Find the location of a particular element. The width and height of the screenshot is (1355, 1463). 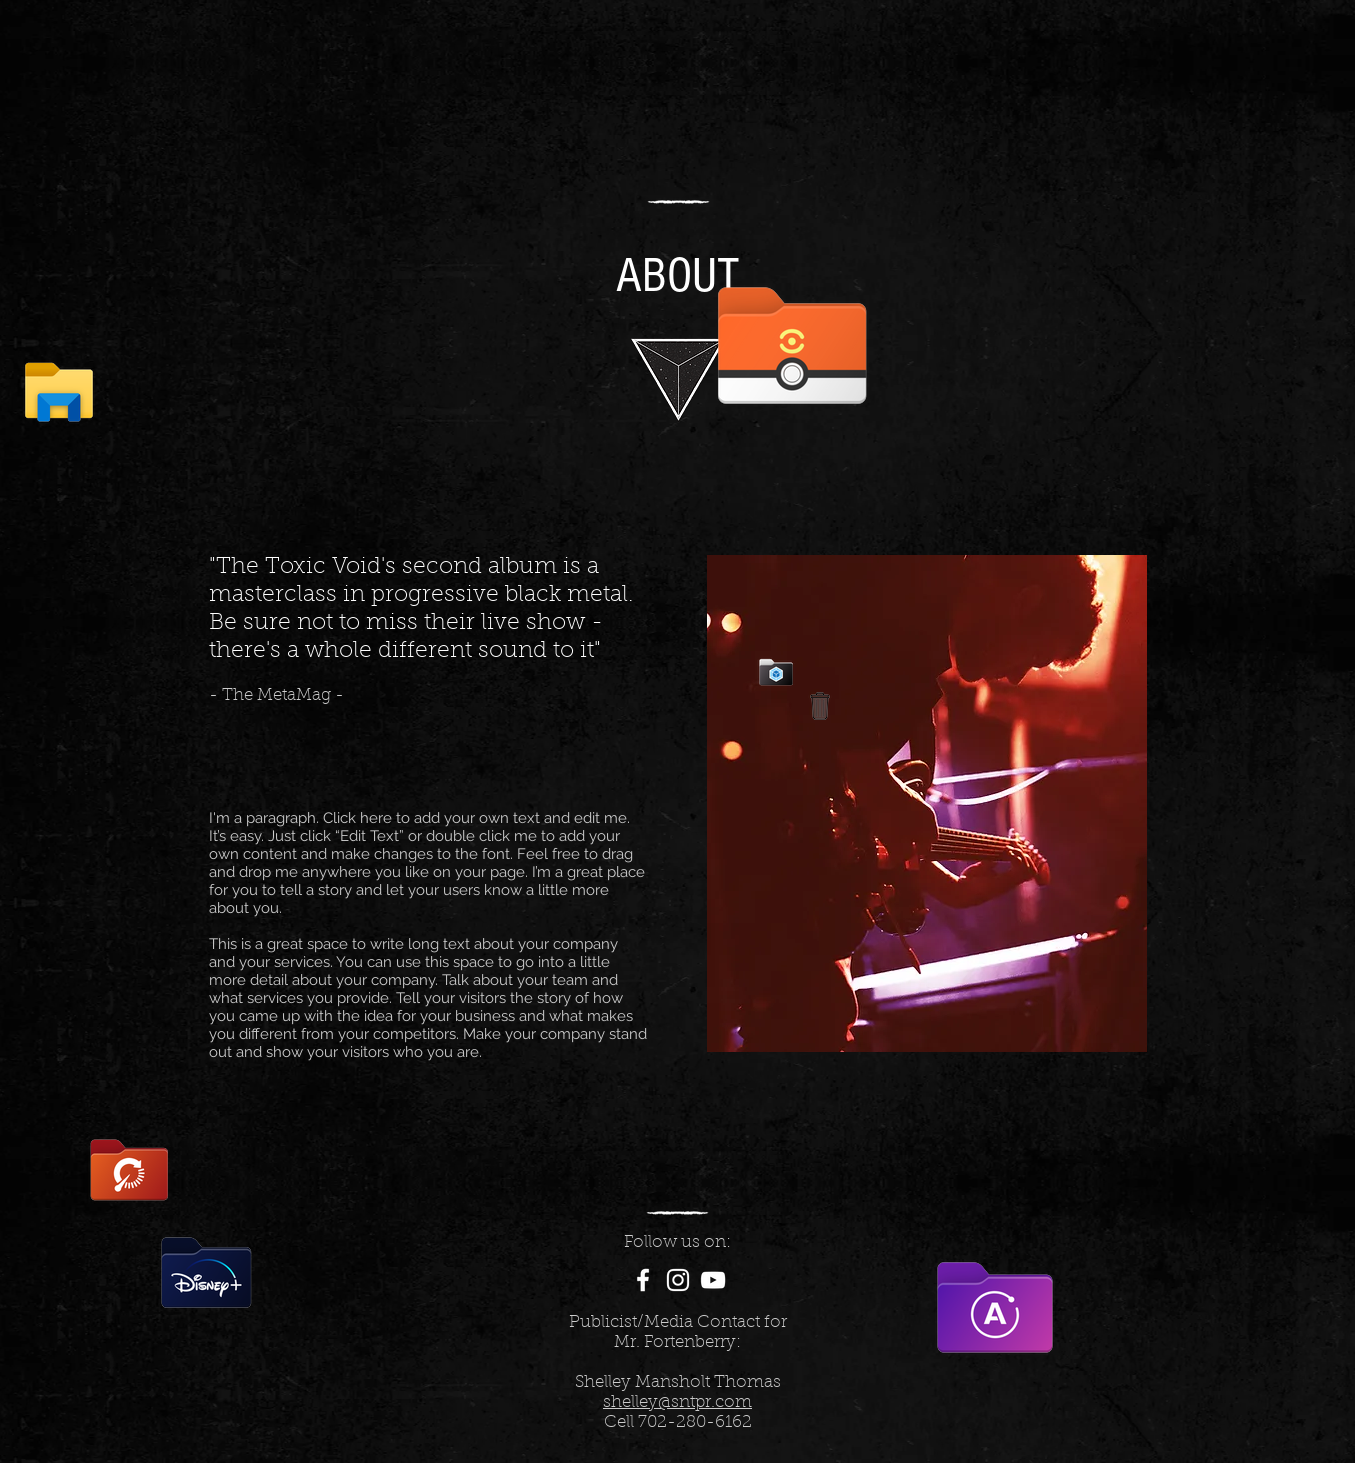

open webpack project folder is located at coordinates (776, 673).